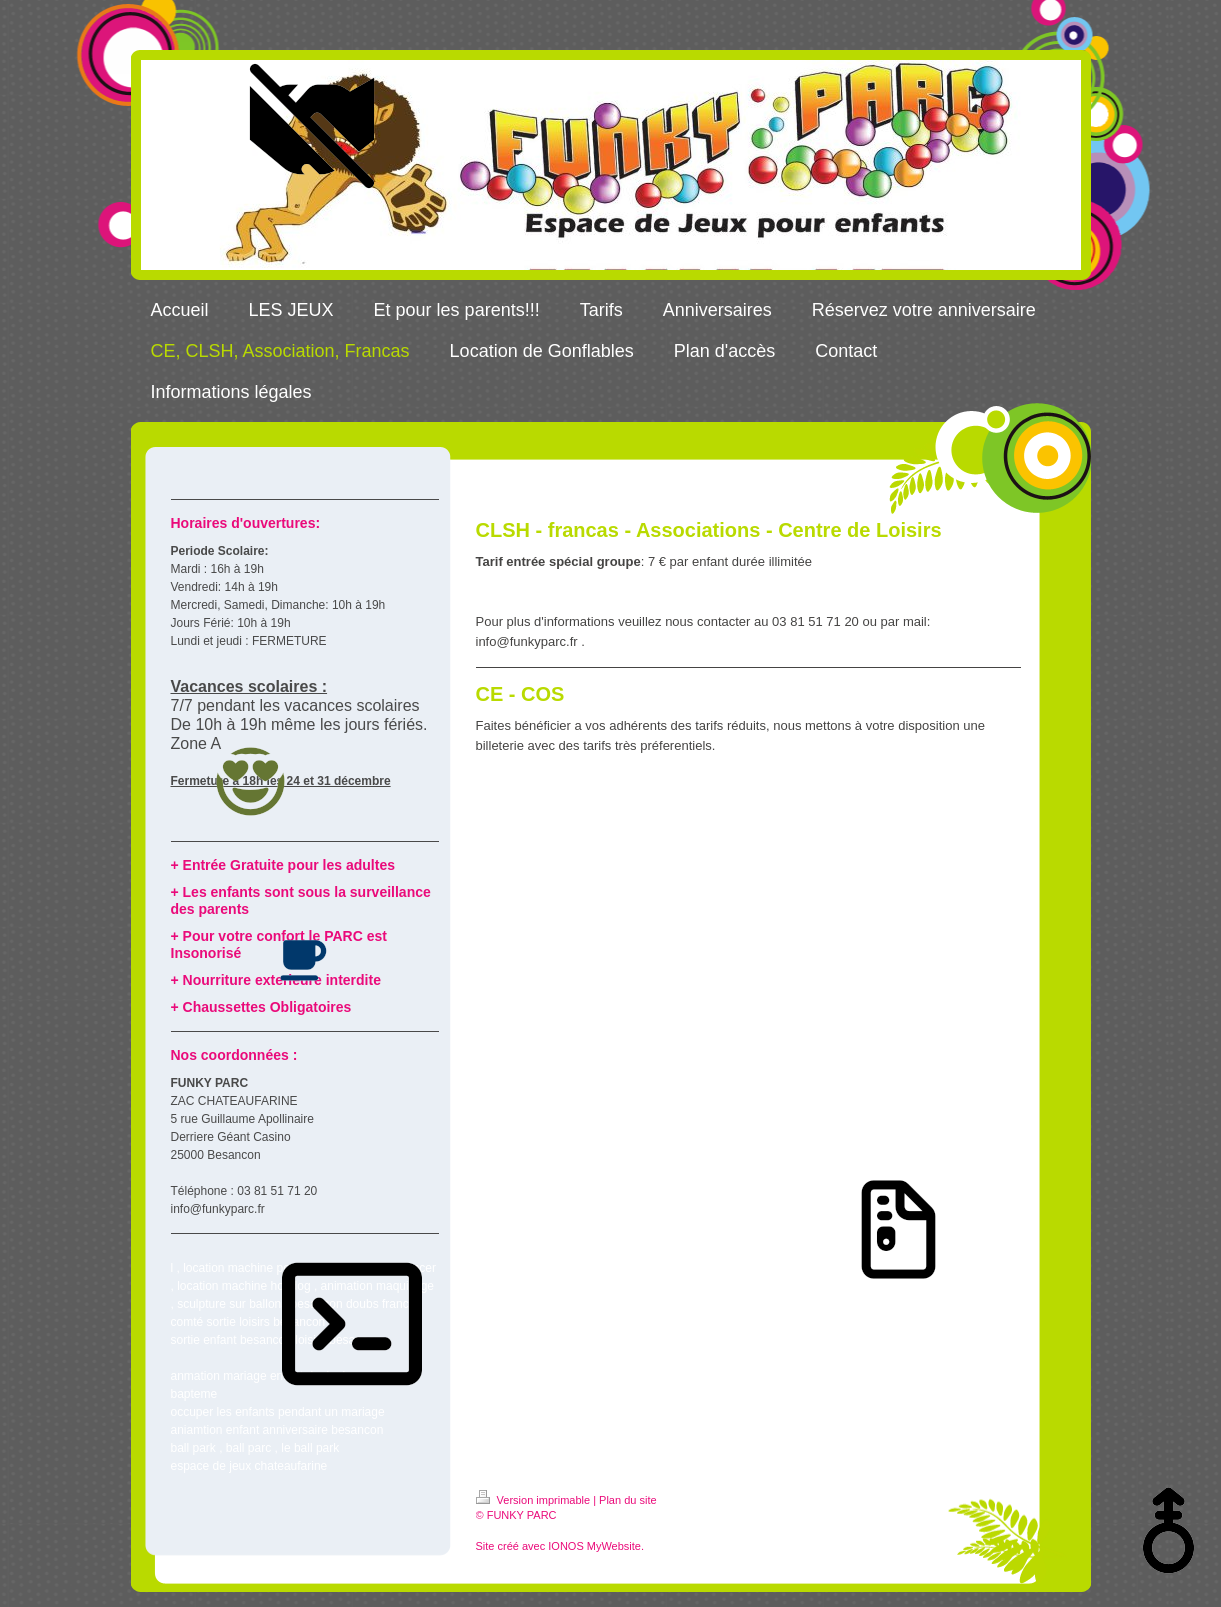 This screenshot has width=1221, height=1607. I want to click on react with love or adoration, so click(250, 781).